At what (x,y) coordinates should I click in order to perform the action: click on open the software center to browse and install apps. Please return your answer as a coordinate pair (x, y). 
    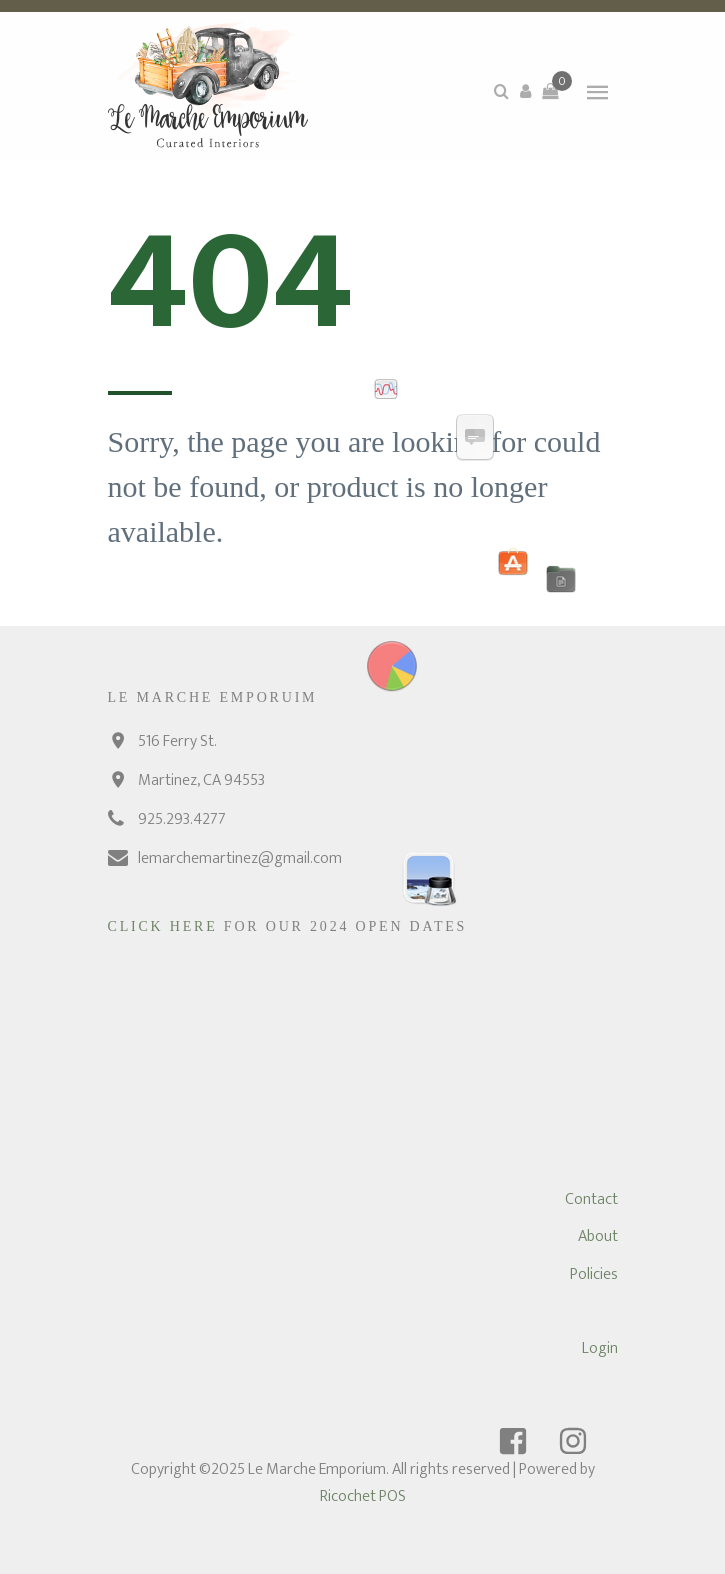
    Looking at the image, I should click on (513, 563).